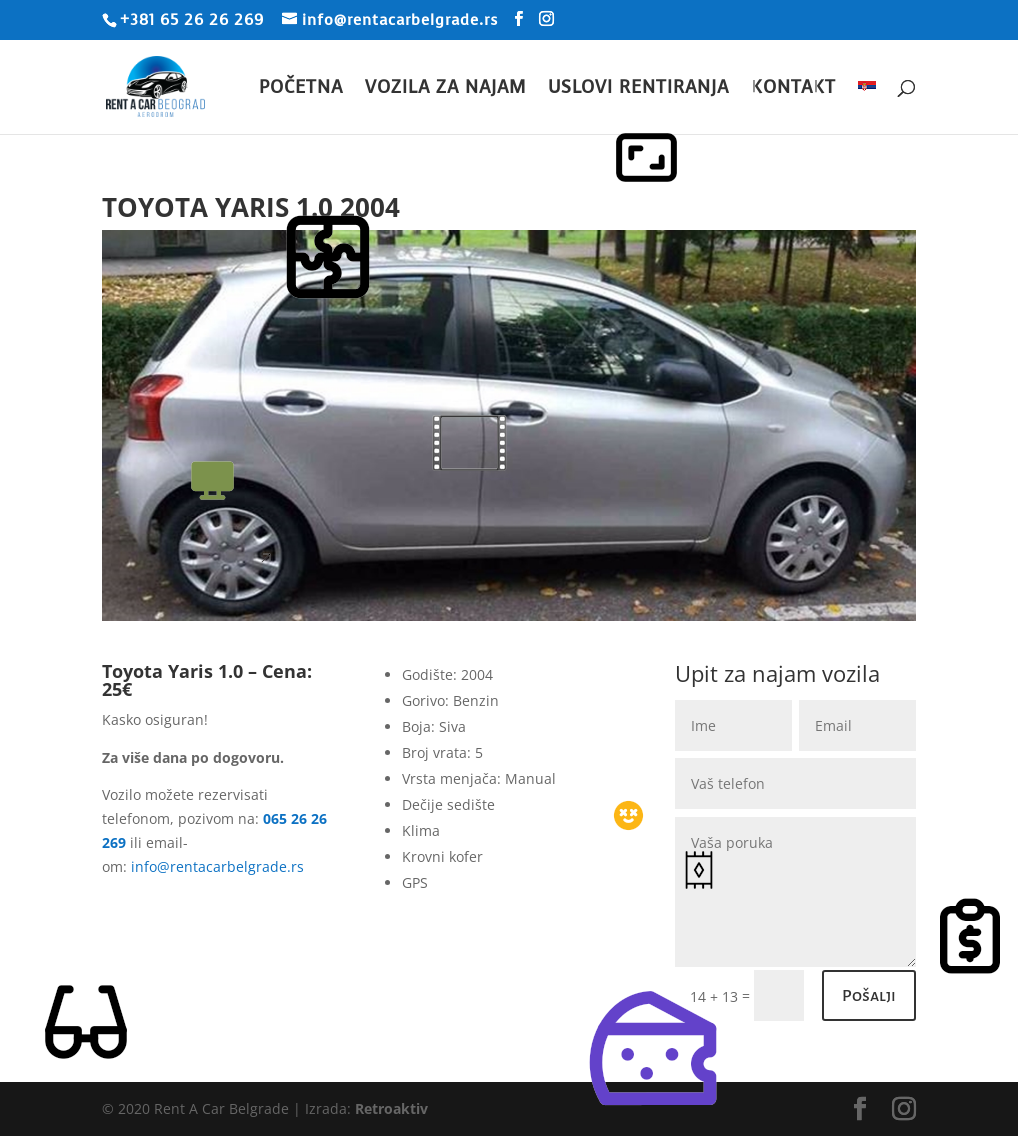 This screenshot has width=1018, height=1136. I want to click on view rug or carpet product, so click(699, 870).